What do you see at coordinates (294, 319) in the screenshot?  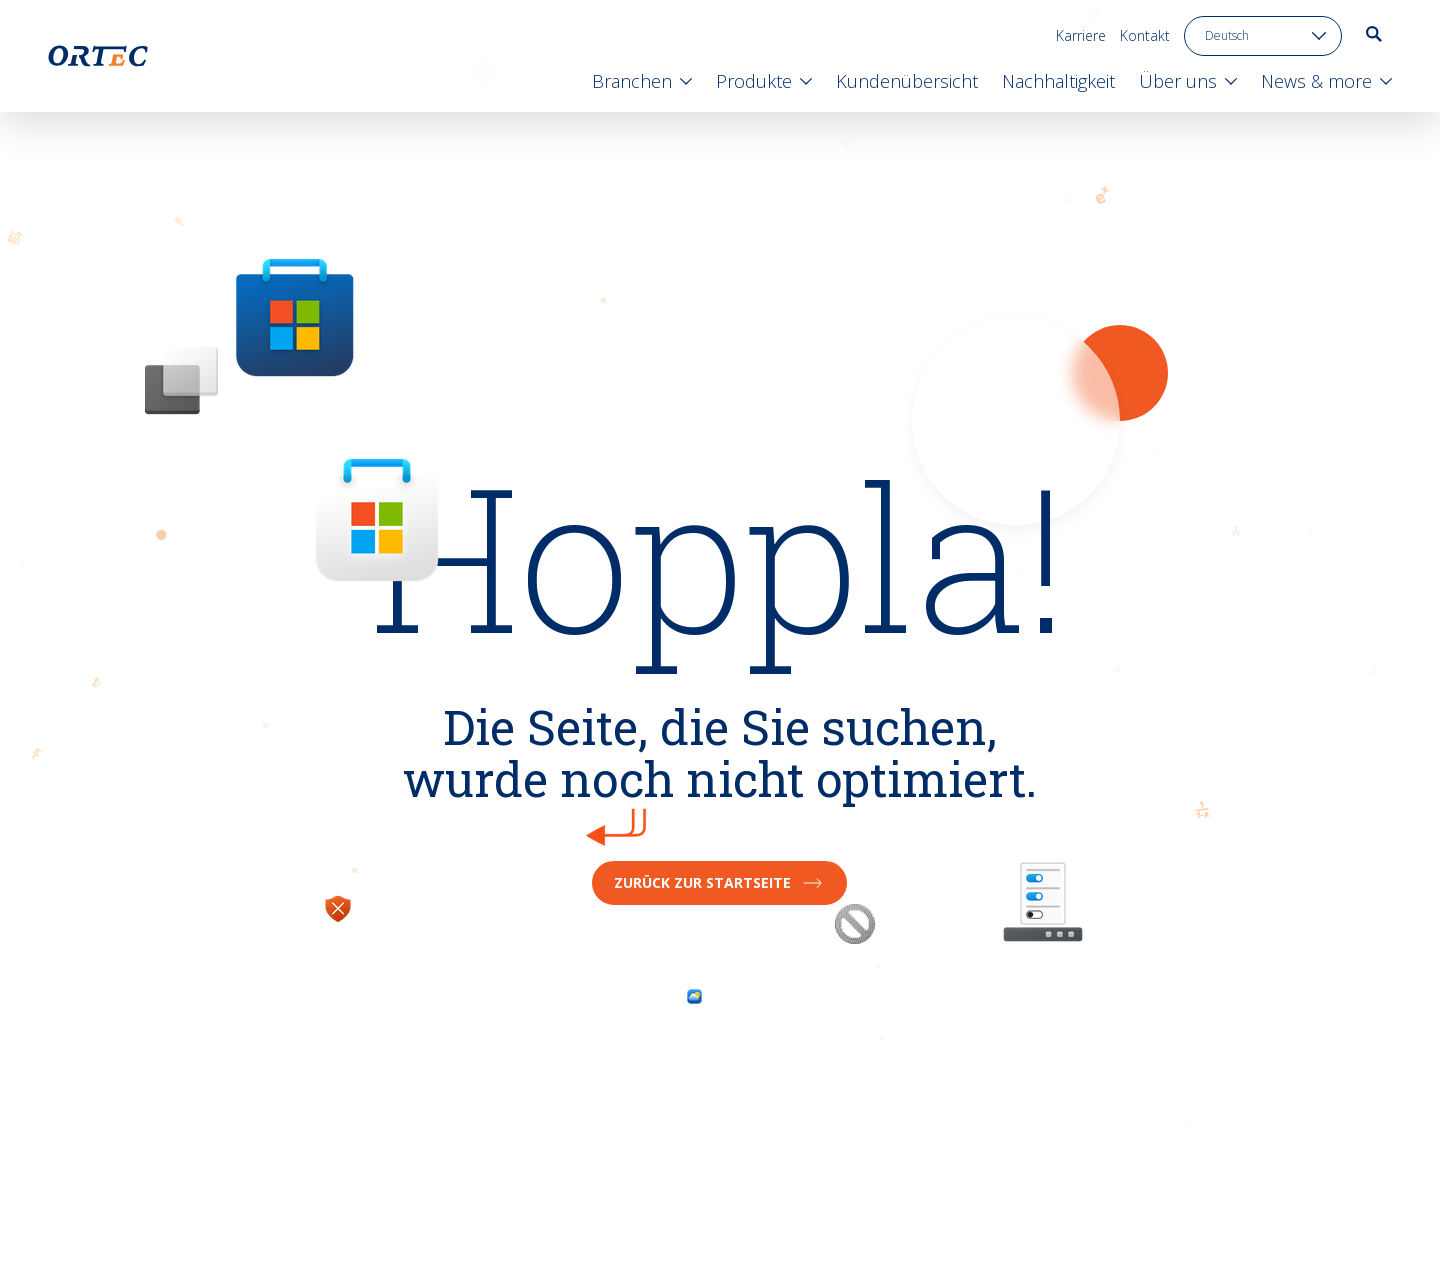 I see `open the Microsoft Store app` at bounding box center [294, 319].